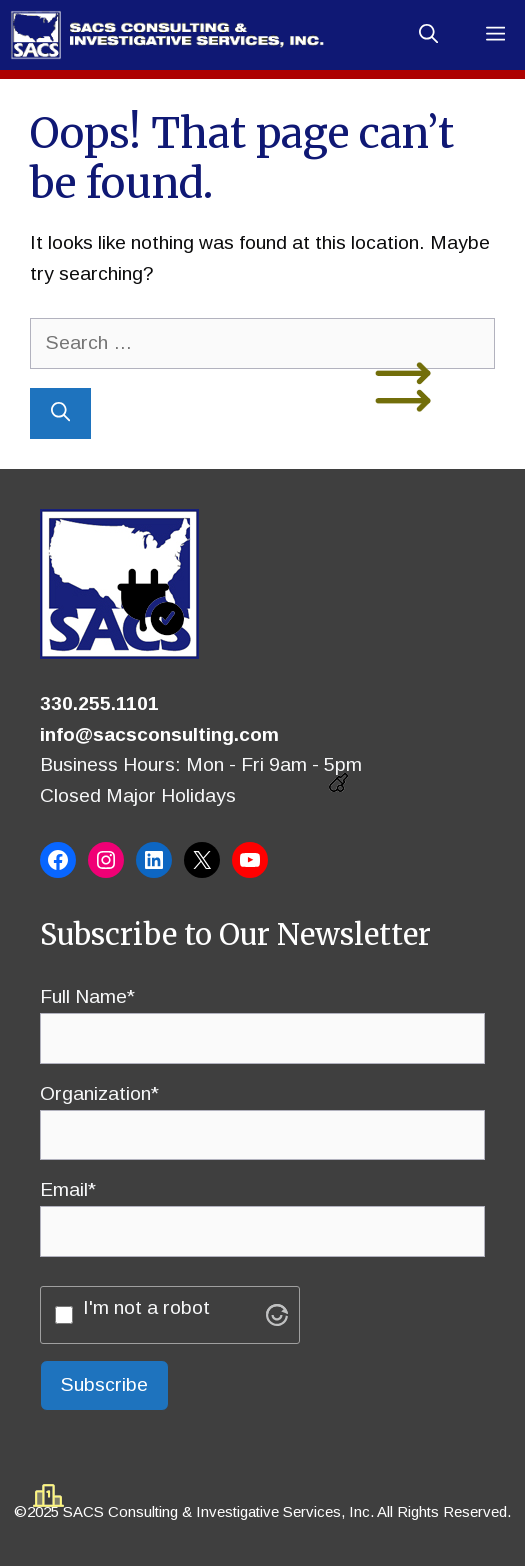  What do you see at coordinates (403, 387) in the screenshot?
I see `move items to the right` at bounding box center [403, 387].